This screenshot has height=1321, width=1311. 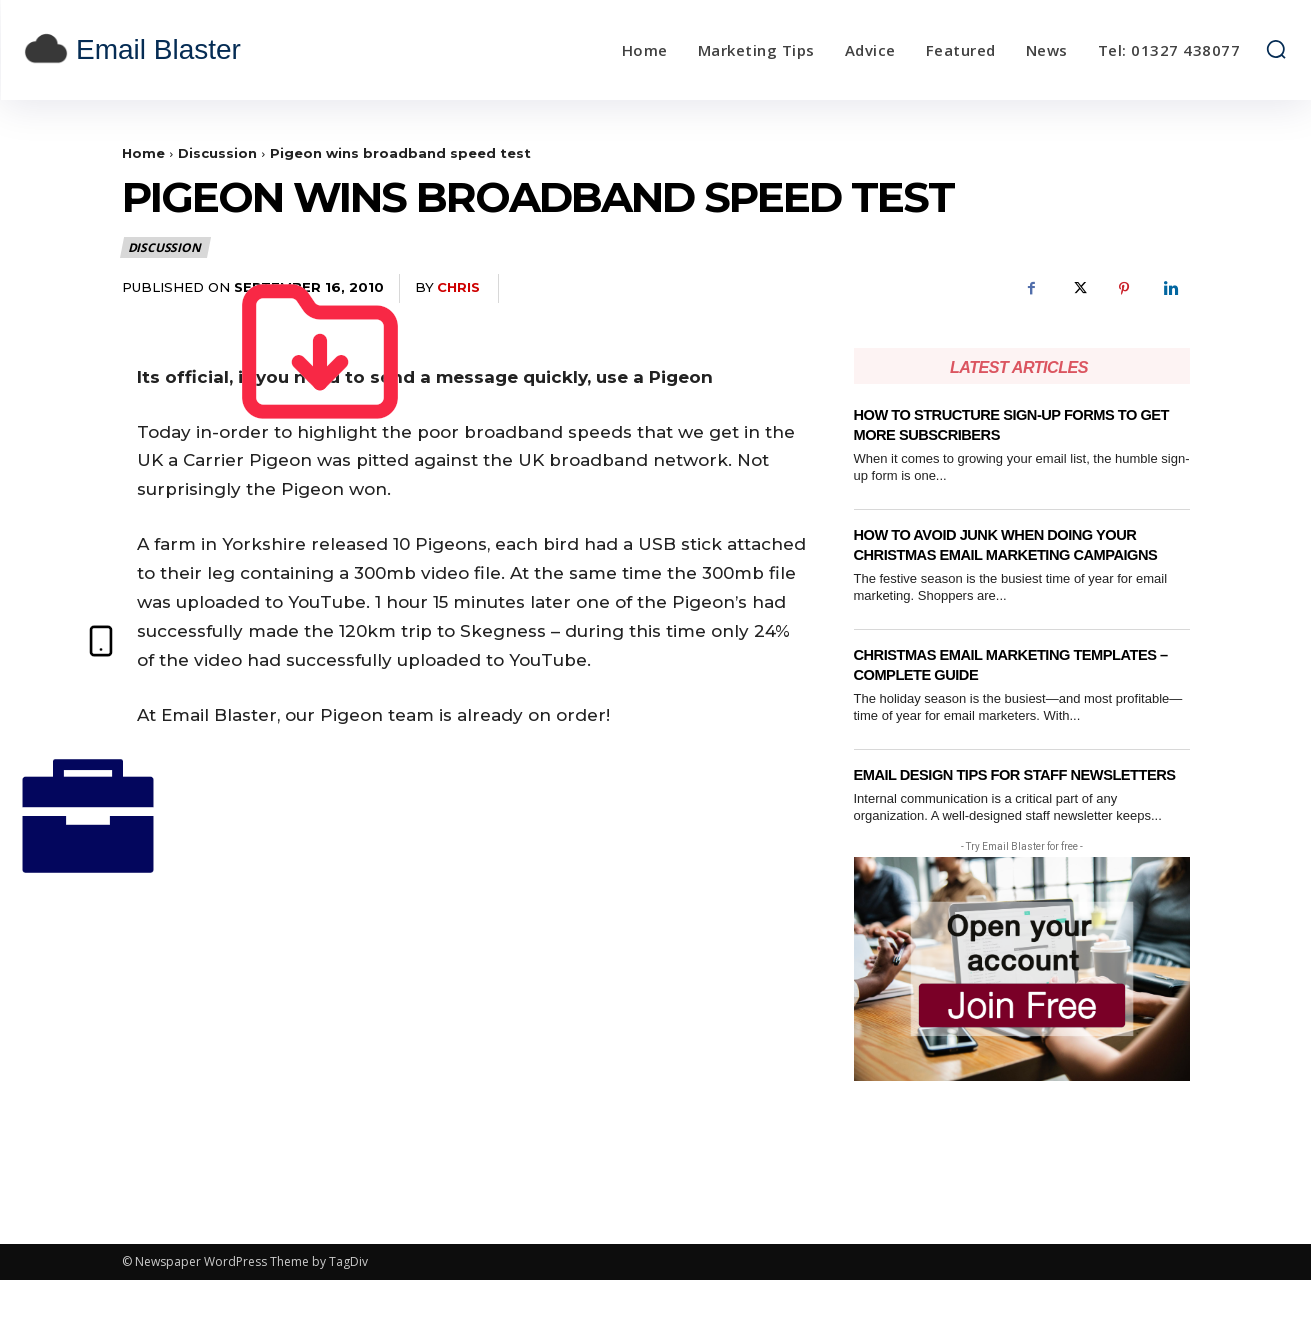 What do you see at coordinates (88, 816) in the screenshot?
I see `access work or business-related content` at bounding box center [88, 816].